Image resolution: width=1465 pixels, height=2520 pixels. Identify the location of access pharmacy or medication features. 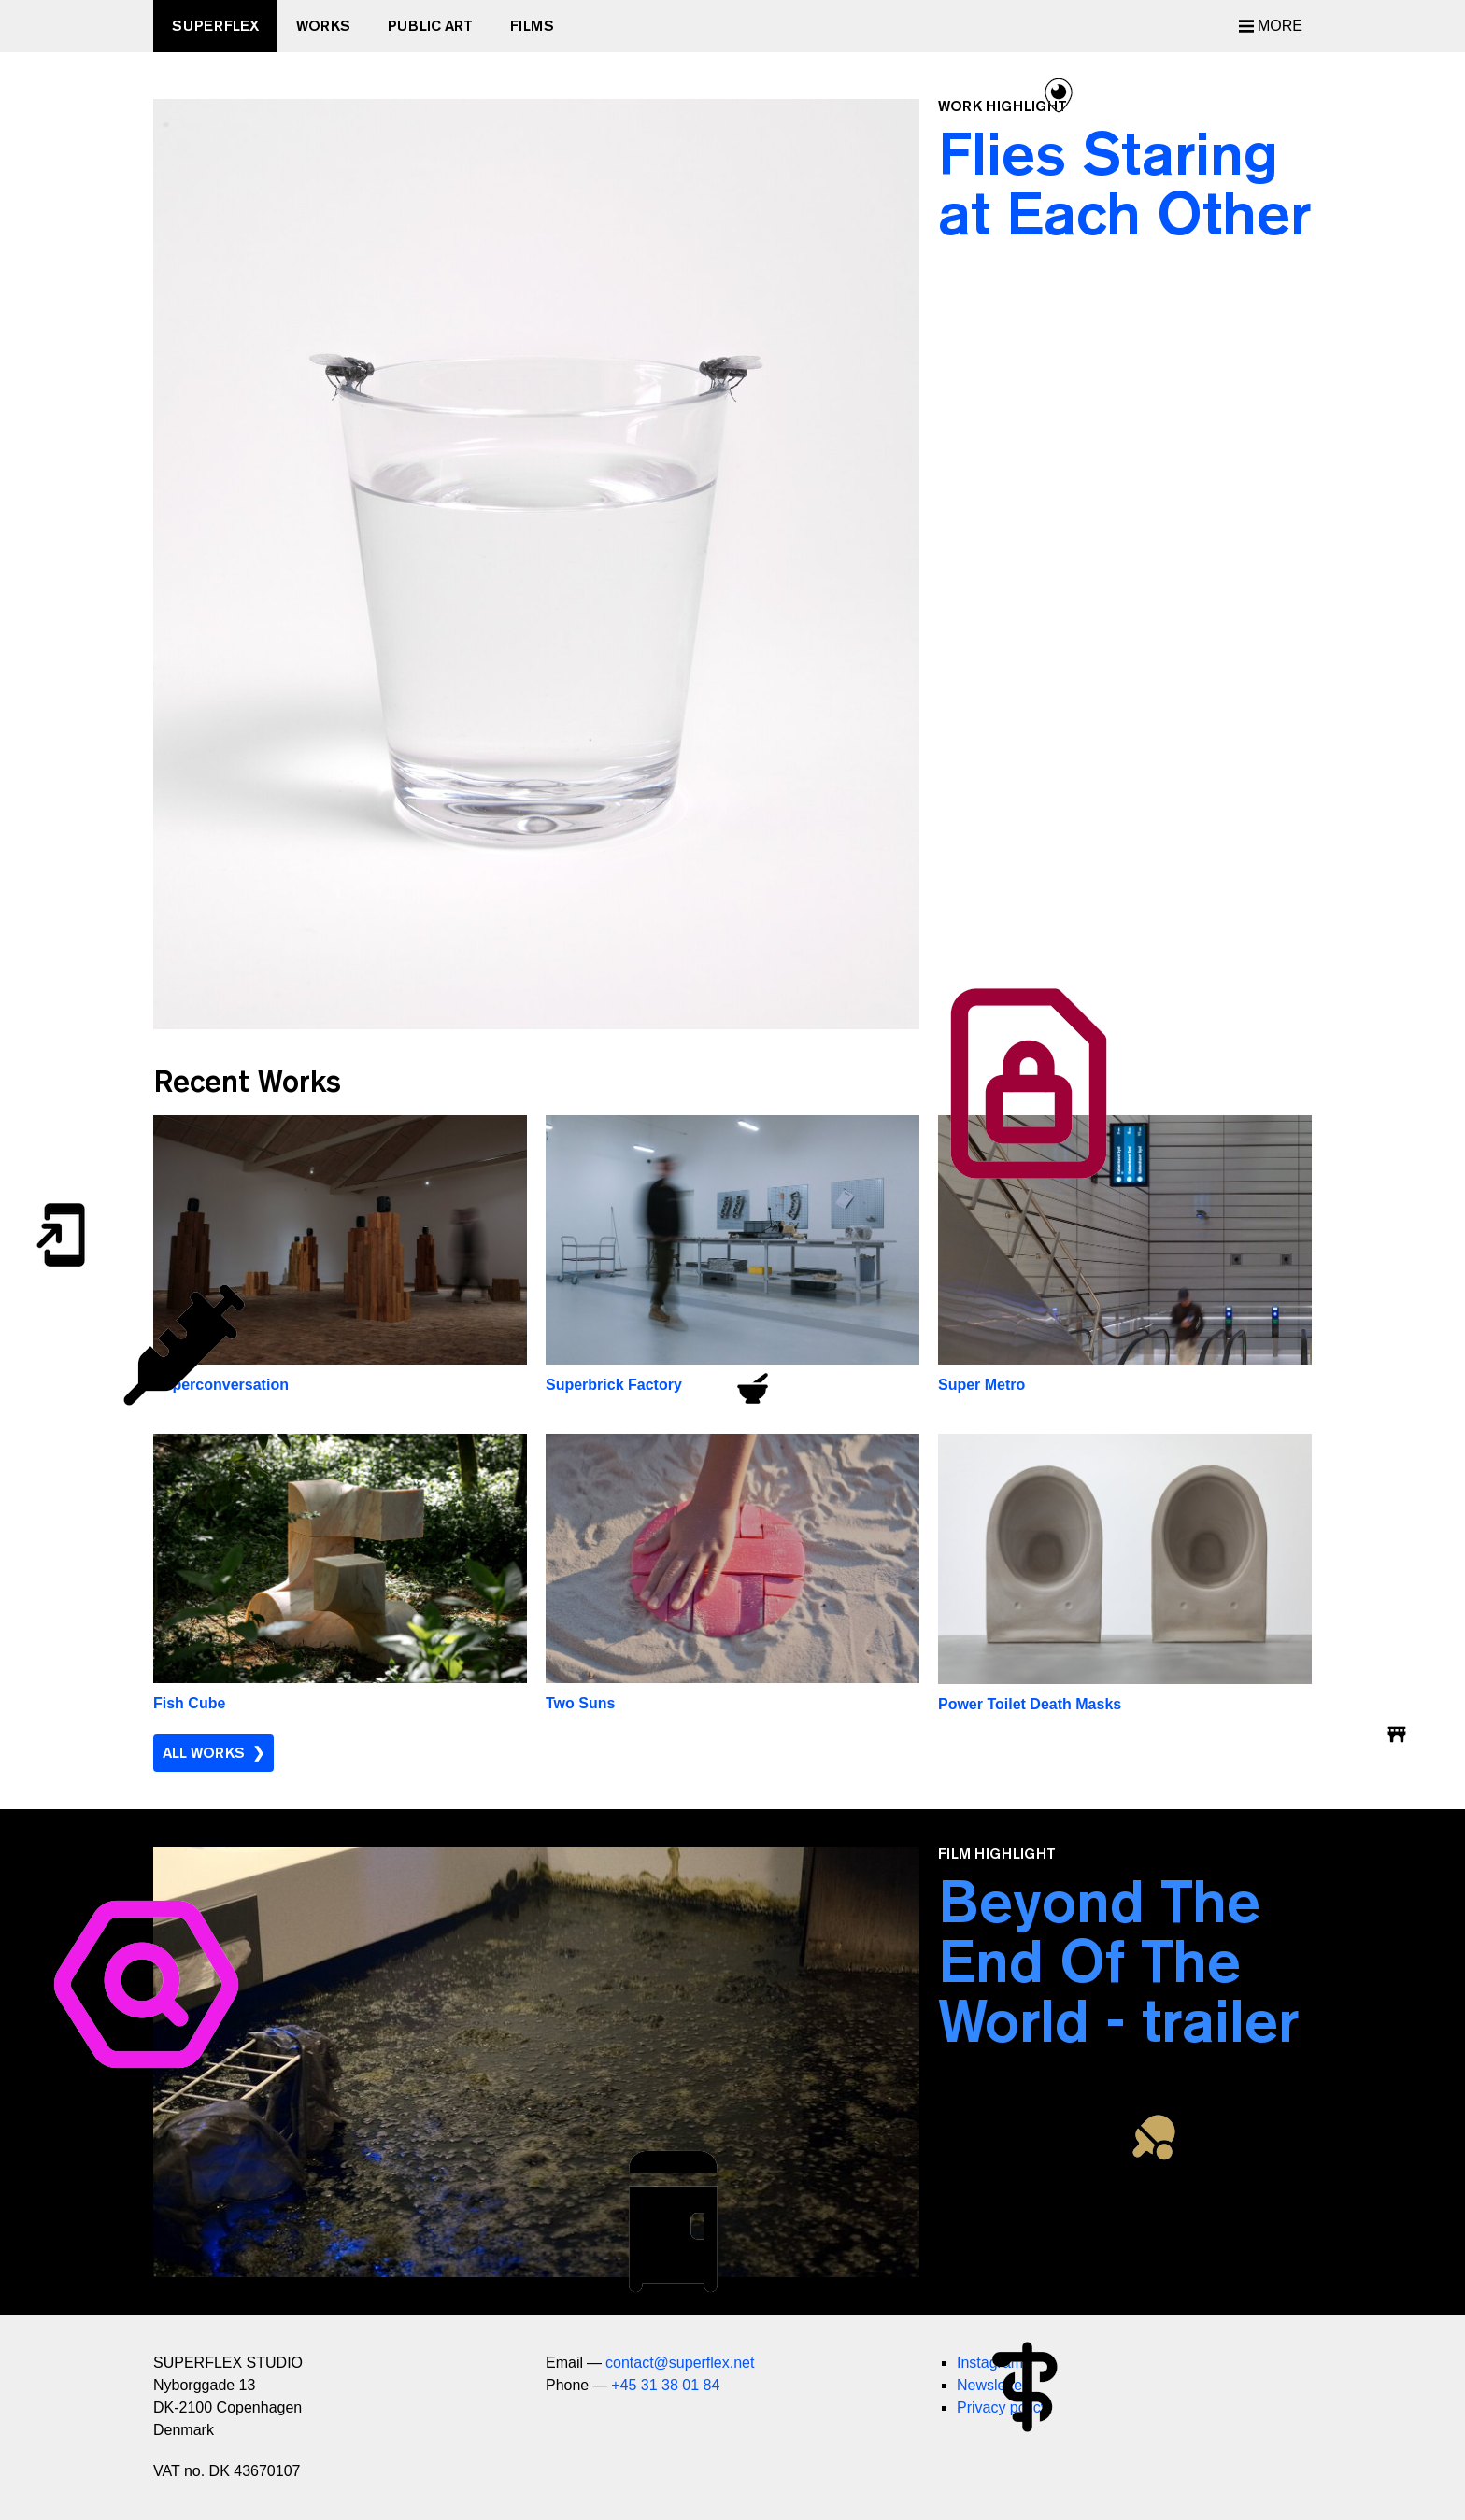
(752, 1388).